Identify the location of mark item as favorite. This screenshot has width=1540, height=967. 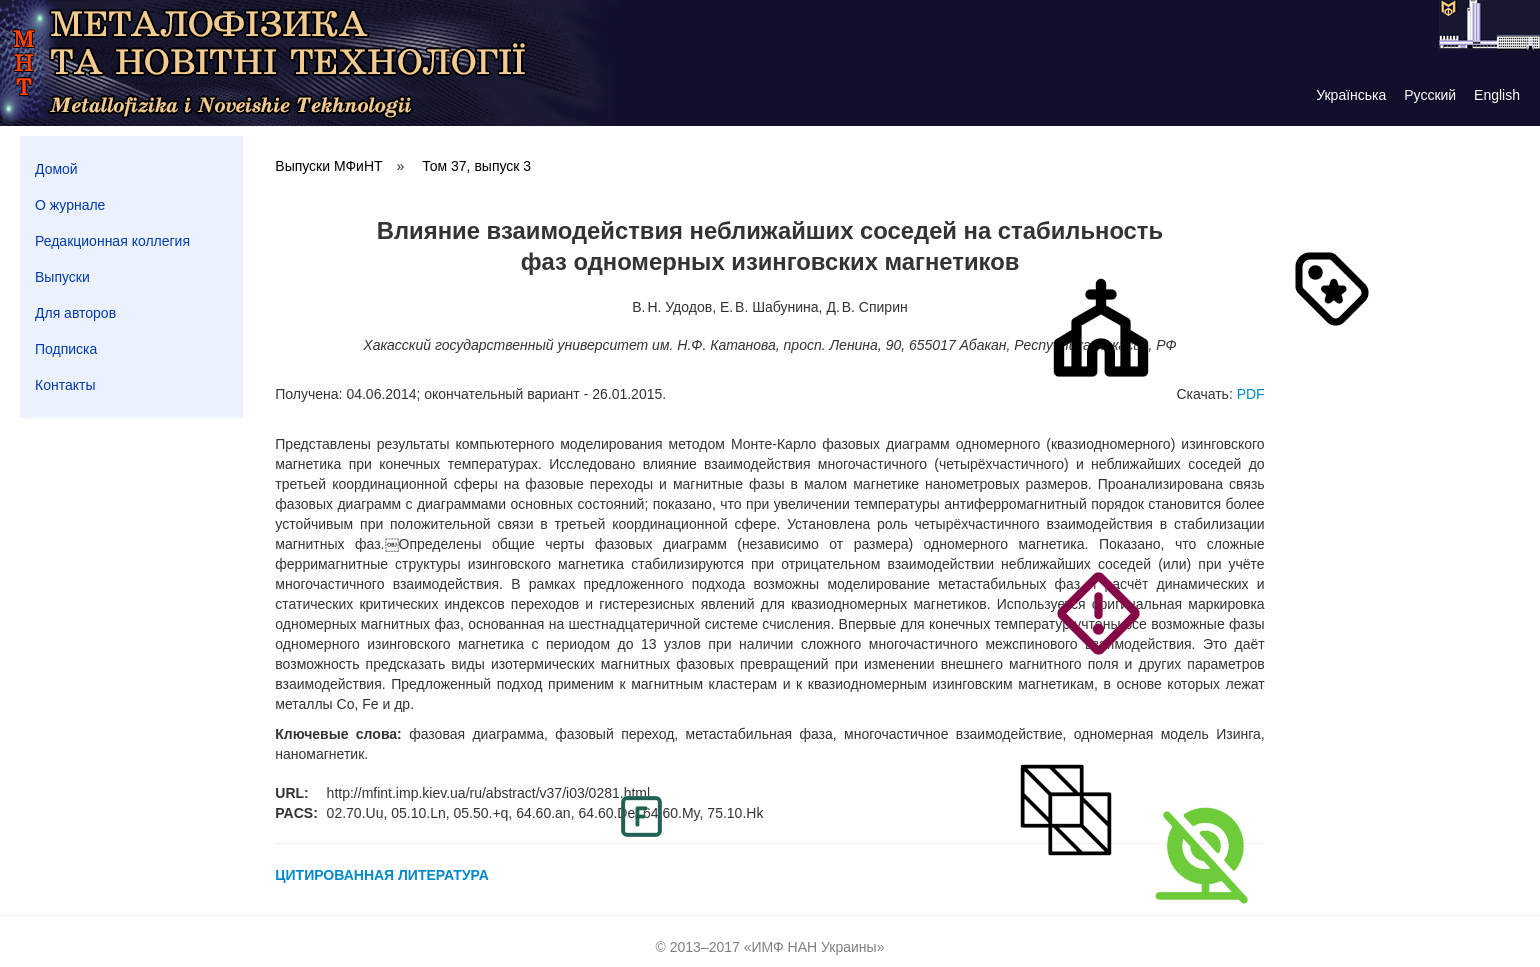
(1332, 289).